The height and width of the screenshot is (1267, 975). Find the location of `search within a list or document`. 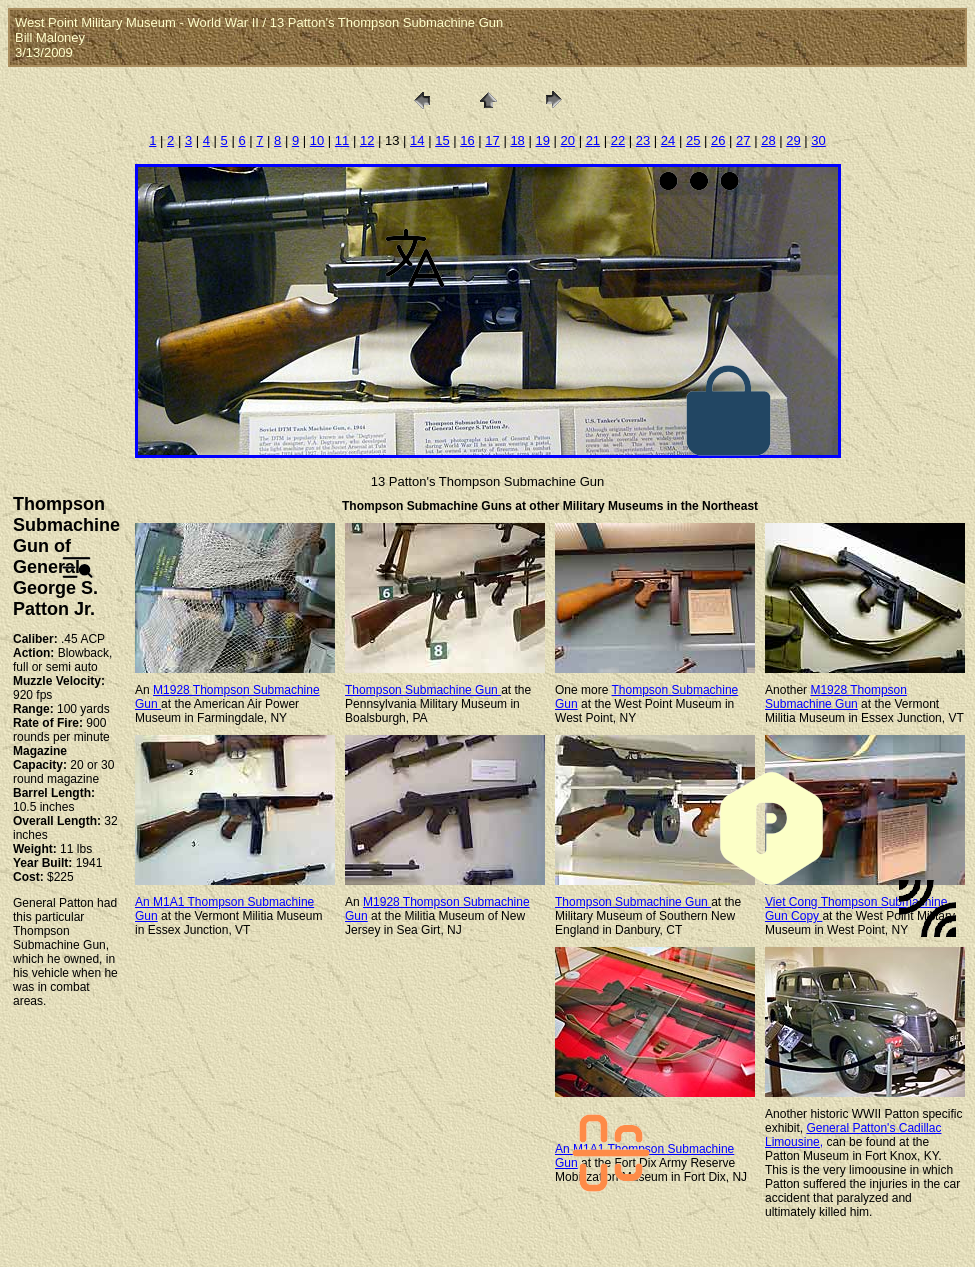

search within a list or document is located at coordinates (76, 567).